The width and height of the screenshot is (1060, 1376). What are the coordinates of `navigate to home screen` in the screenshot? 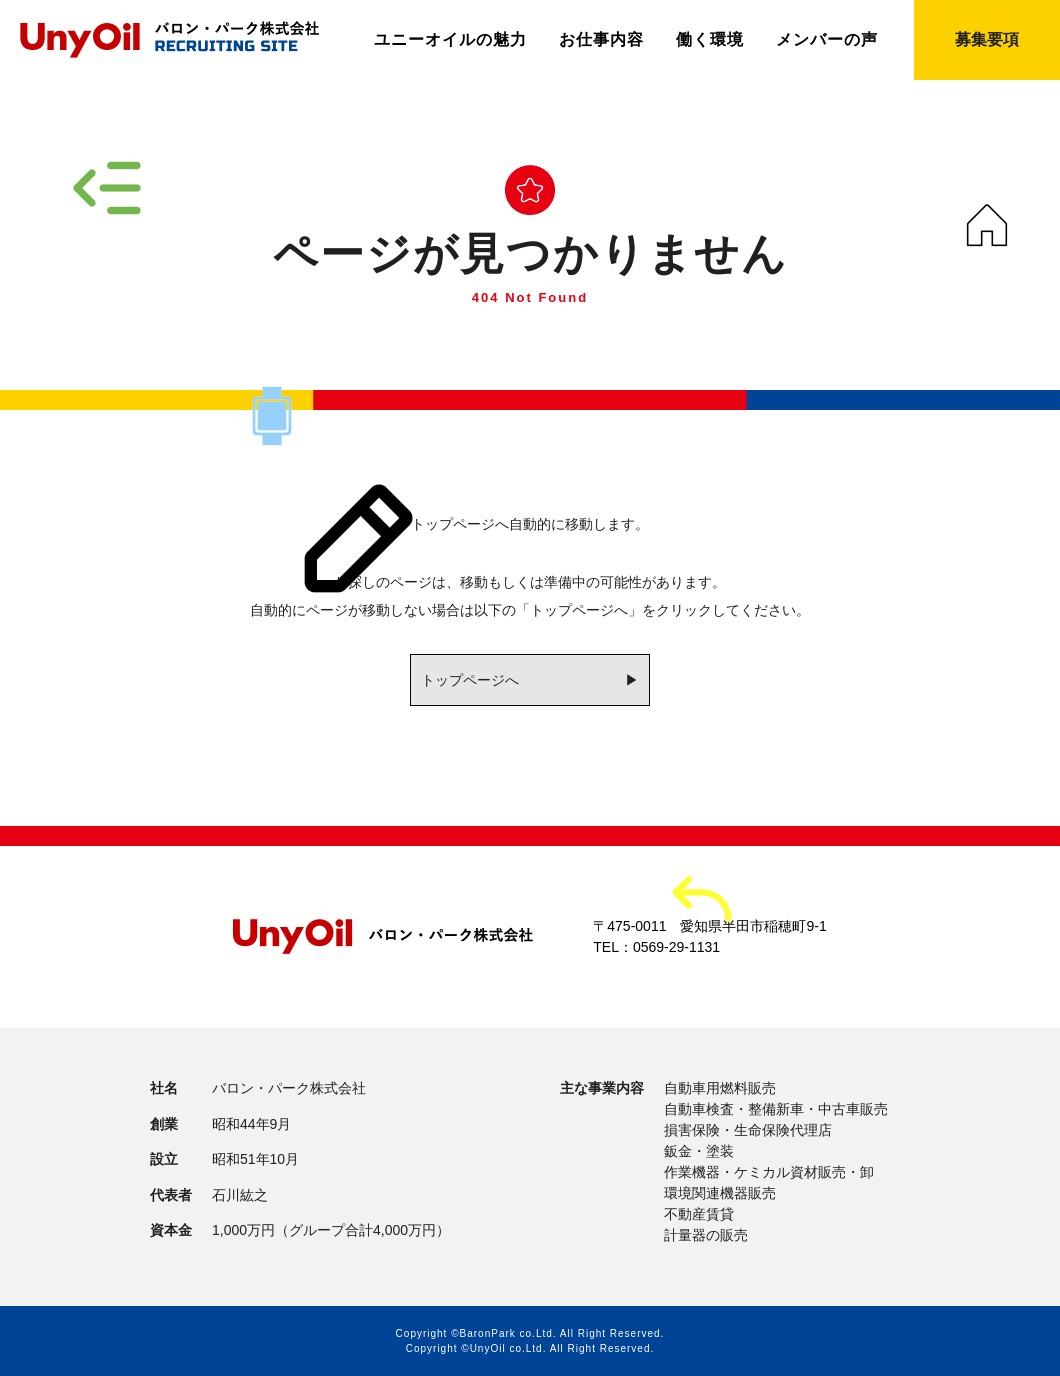 It's located at (987, 226).